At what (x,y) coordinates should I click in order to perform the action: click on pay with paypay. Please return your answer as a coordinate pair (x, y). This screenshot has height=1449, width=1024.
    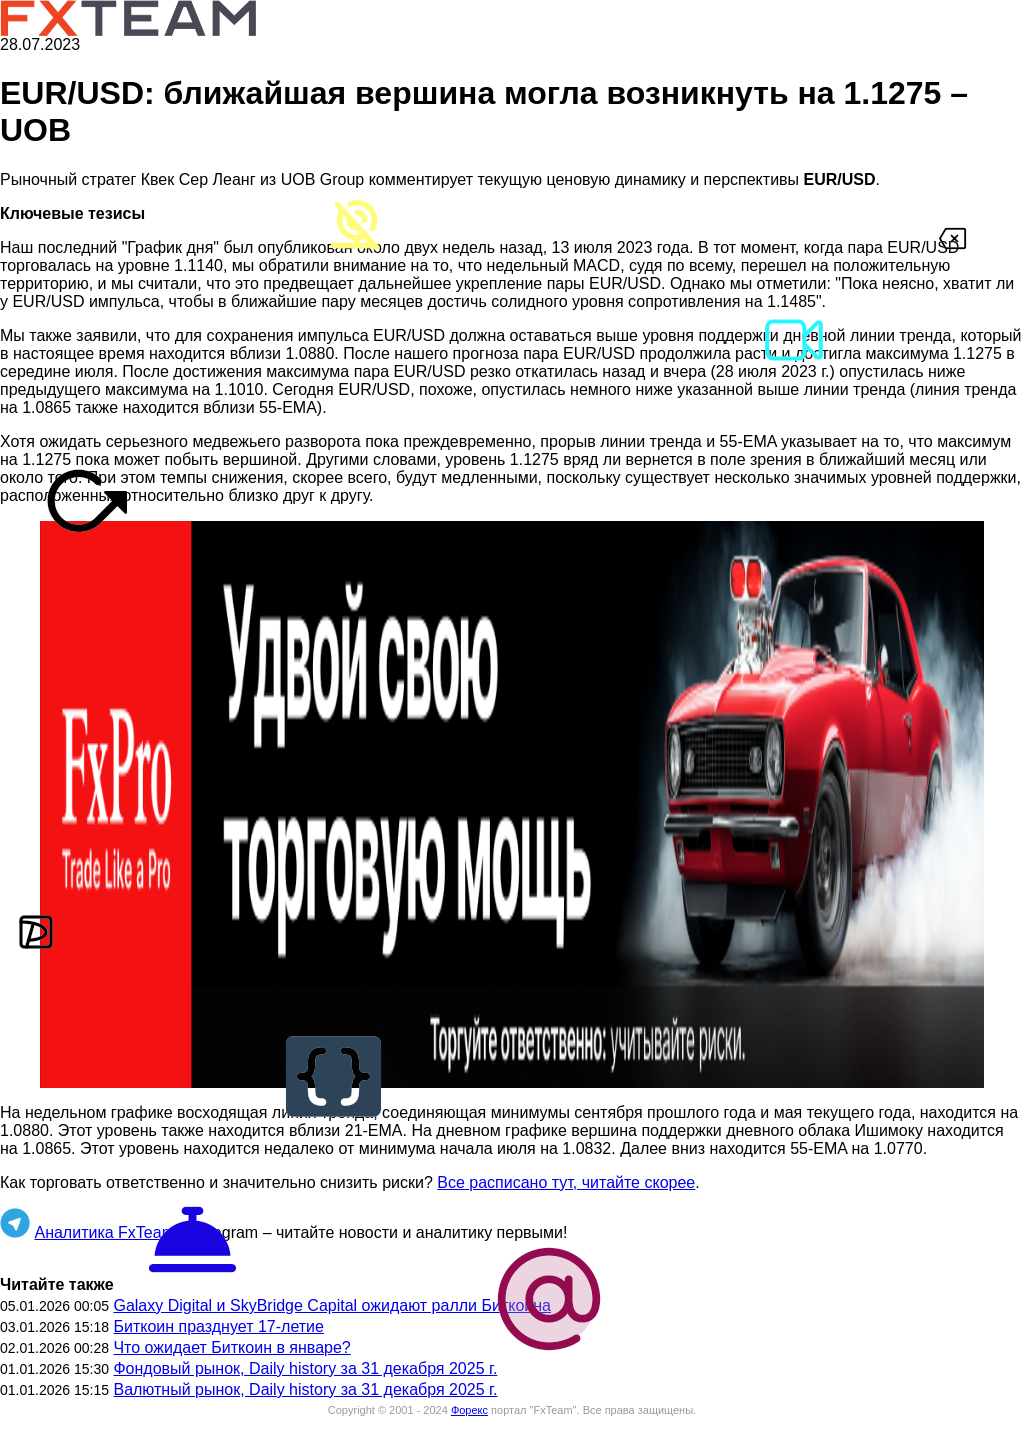
    Looking at the image, I should click on (36, 932).